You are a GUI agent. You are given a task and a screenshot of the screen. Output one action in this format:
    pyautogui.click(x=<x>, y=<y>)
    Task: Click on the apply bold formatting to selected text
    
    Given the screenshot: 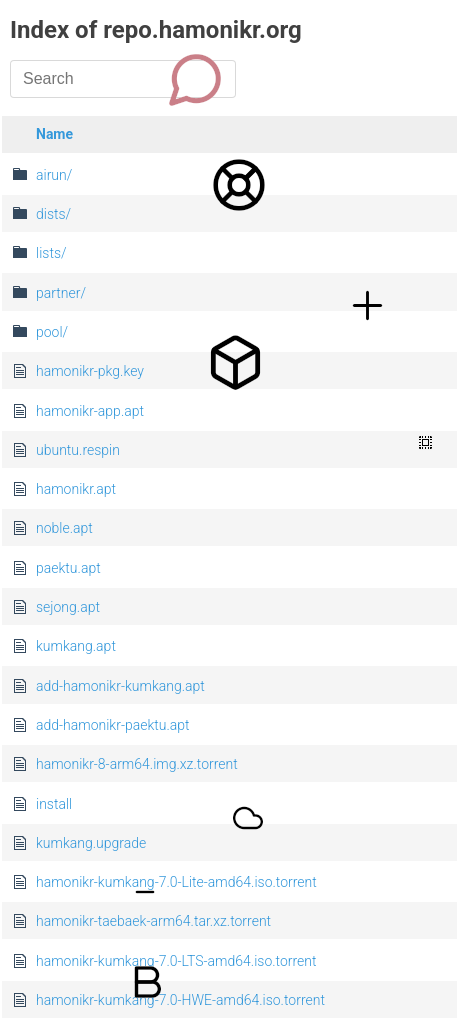 What is the action you would take?
    pyautogui.click(x=147, y=982)
    